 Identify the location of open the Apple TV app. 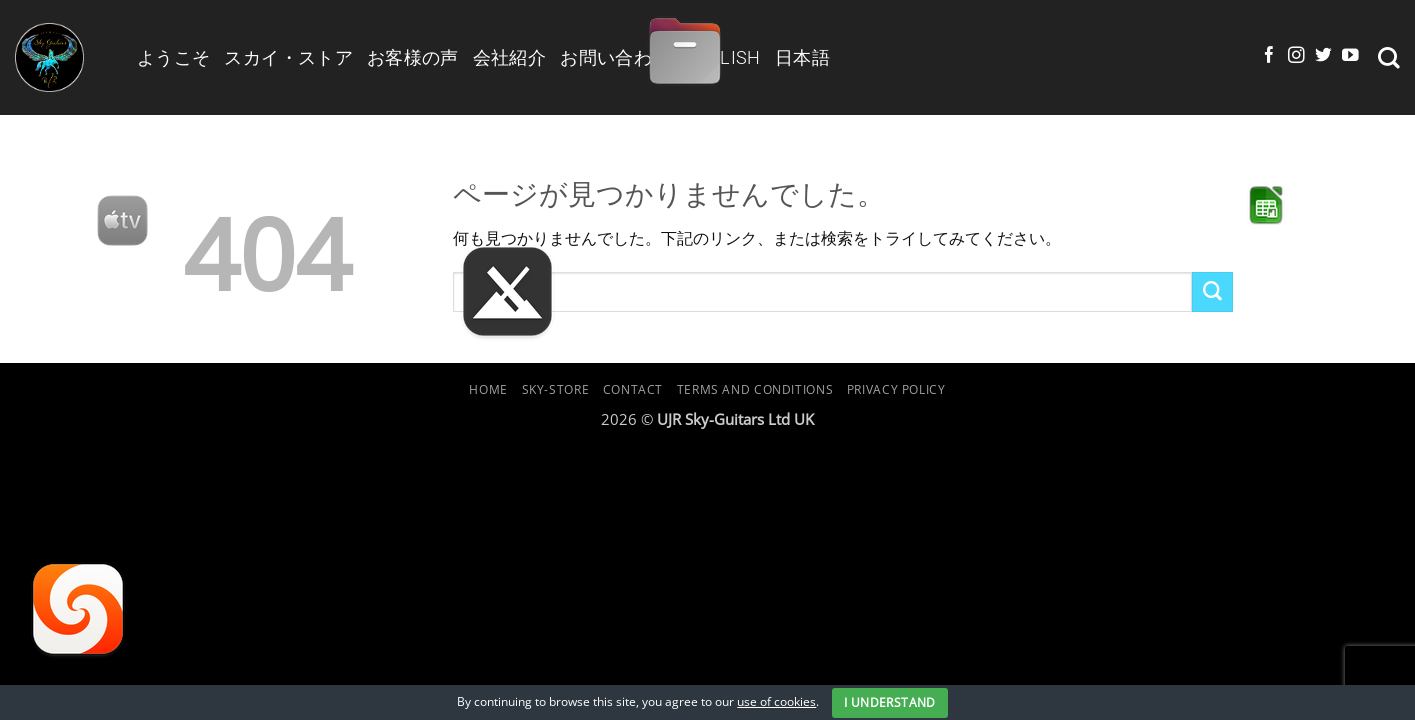
(122, 220).